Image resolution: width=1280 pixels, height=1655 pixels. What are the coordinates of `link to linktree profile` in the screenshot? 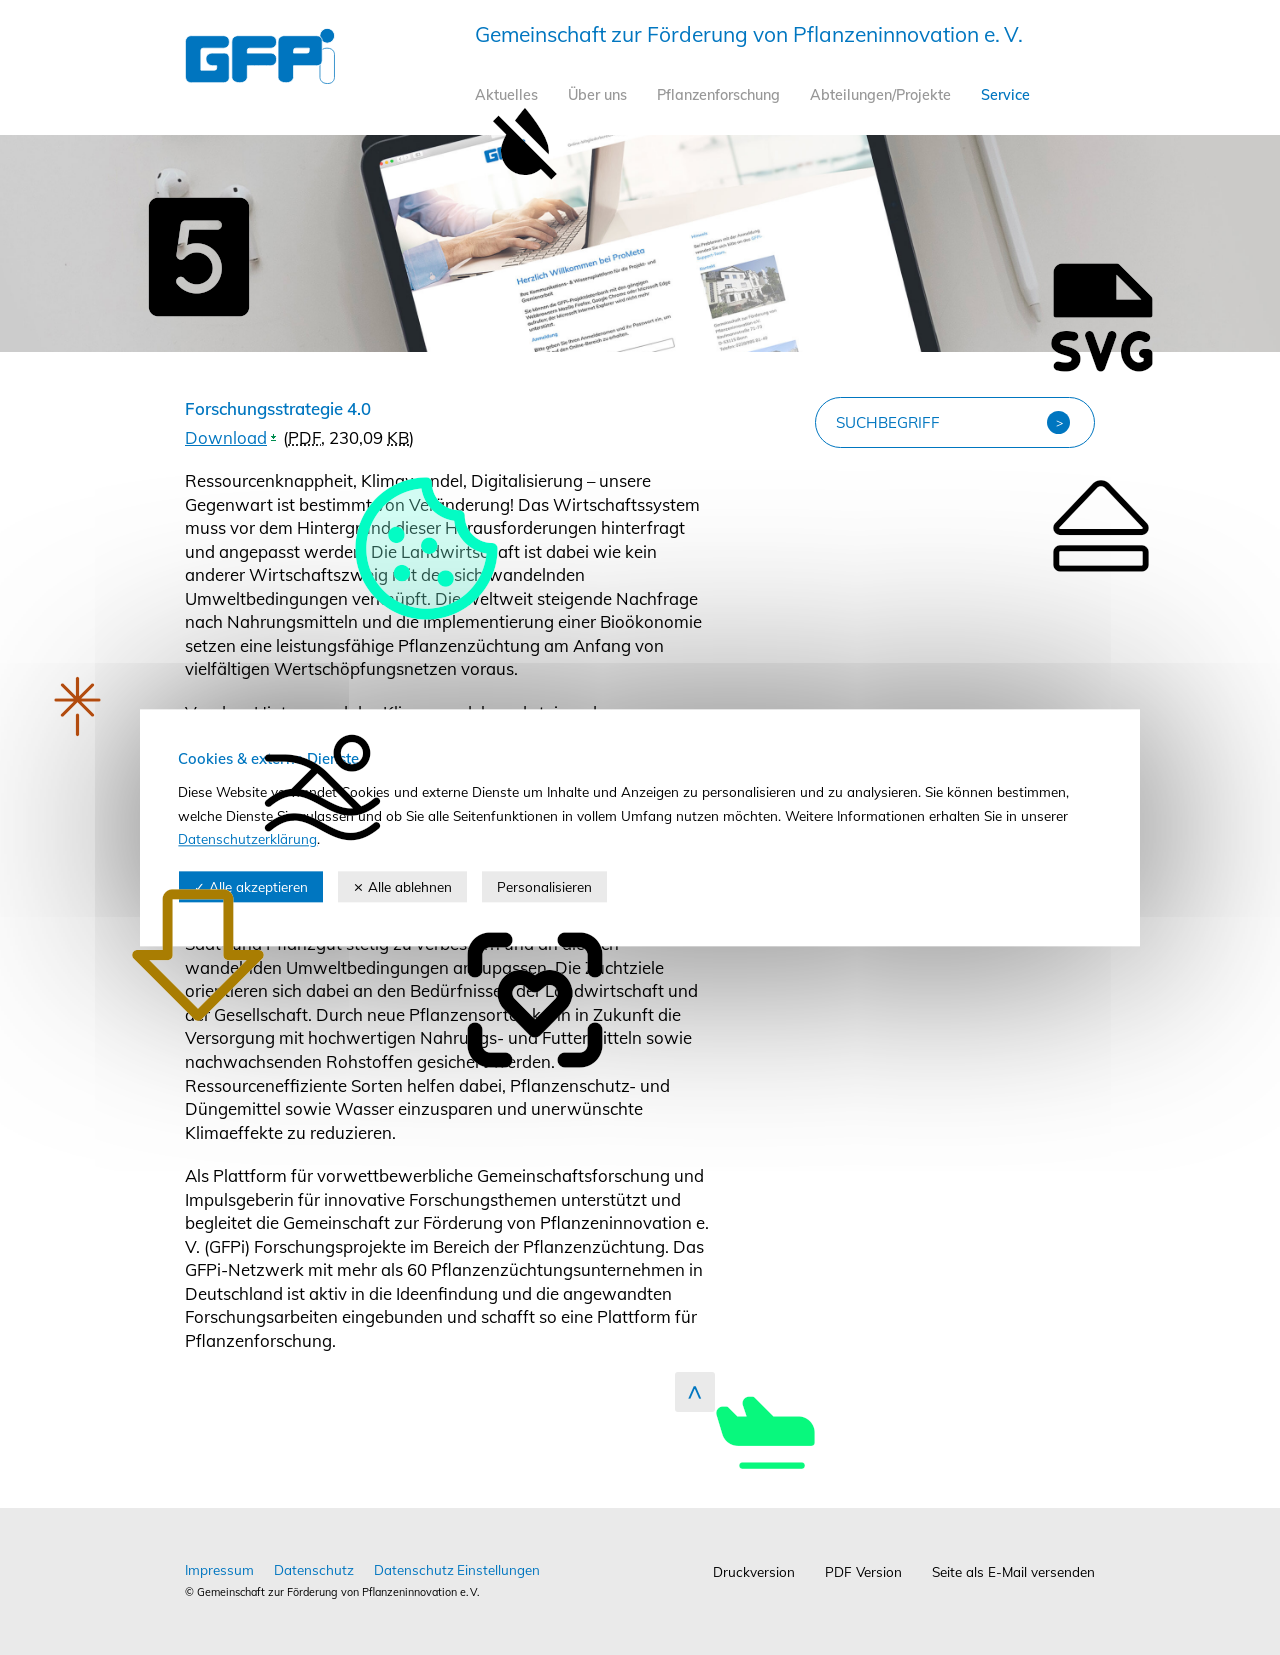 It's located at (77, 706).